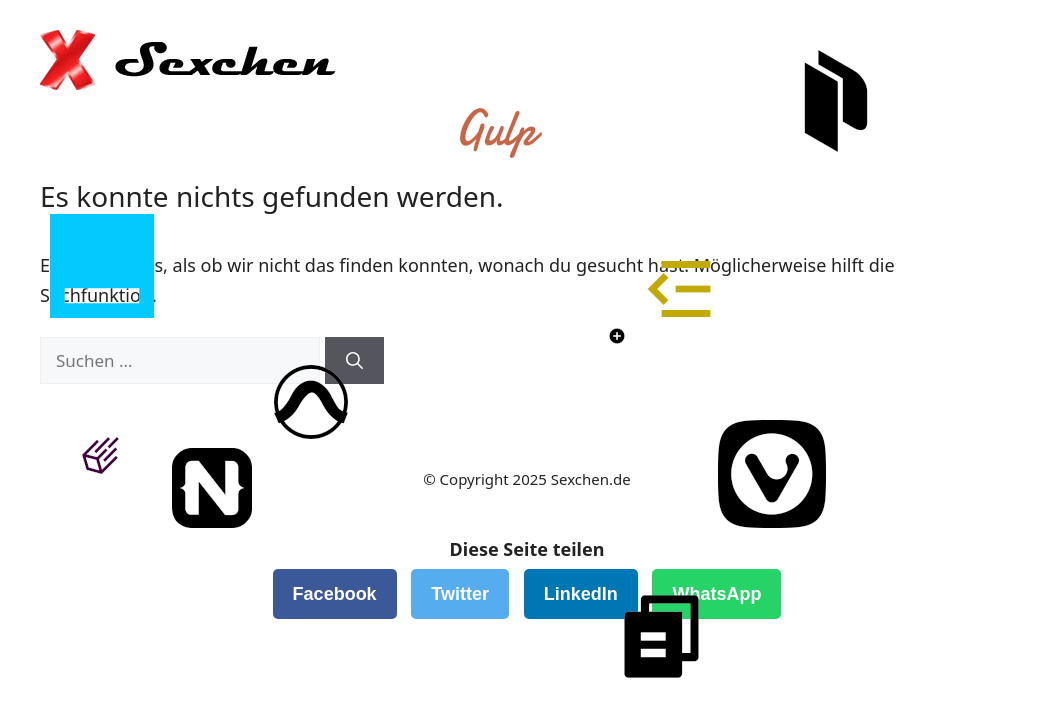 The image size is (1054, 720). I want to click on orange telecom company logo, so click(102, 266).